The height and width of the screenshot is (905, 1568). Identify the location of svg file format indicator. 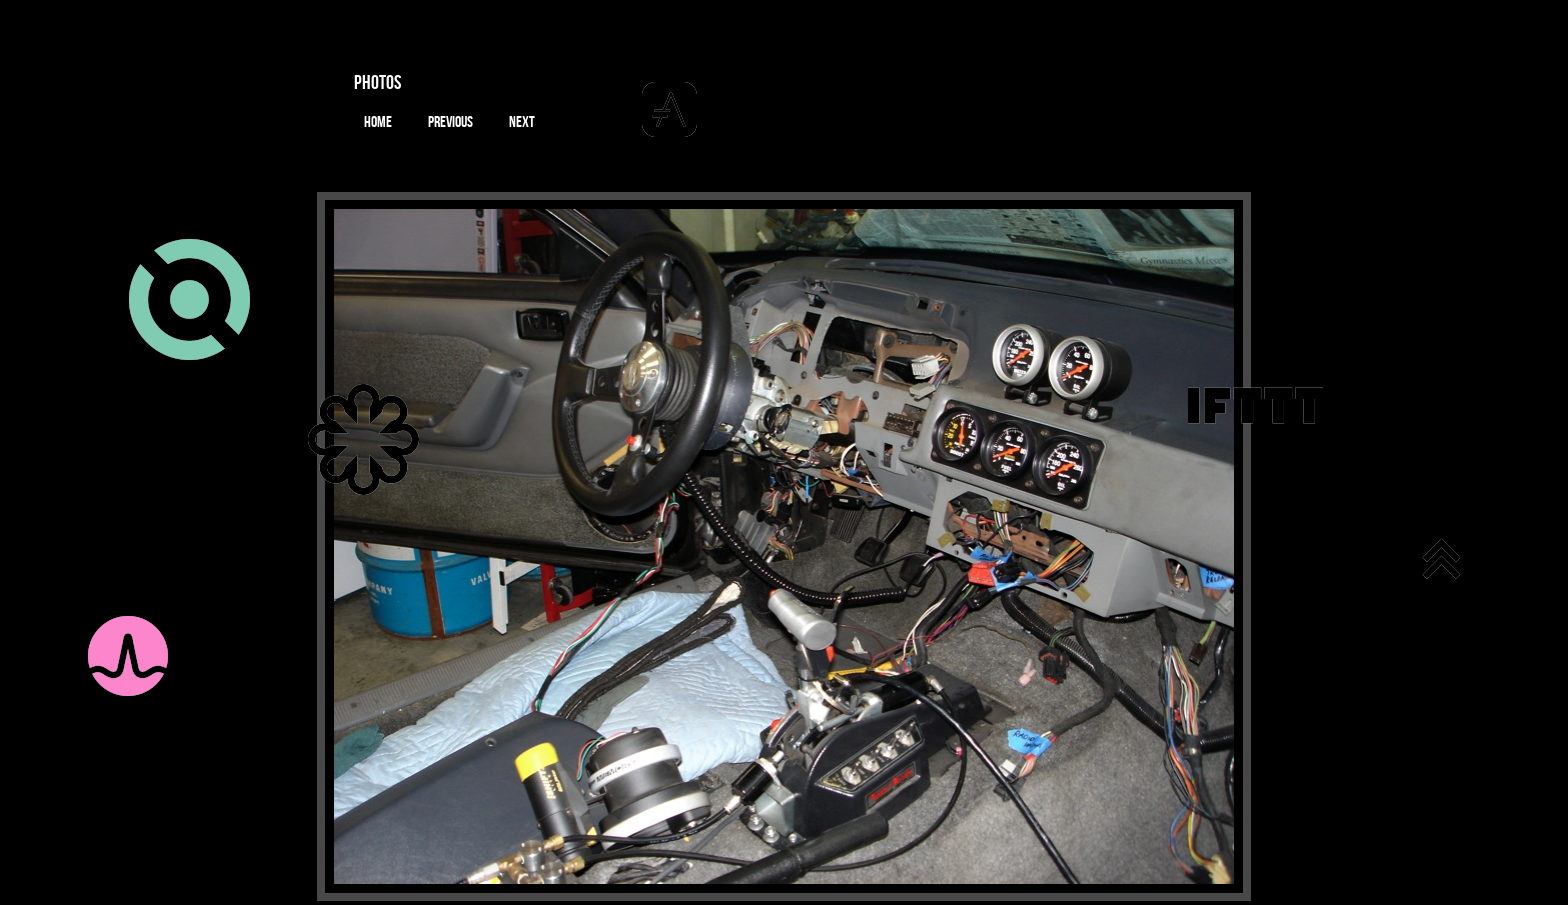
(363, 439).